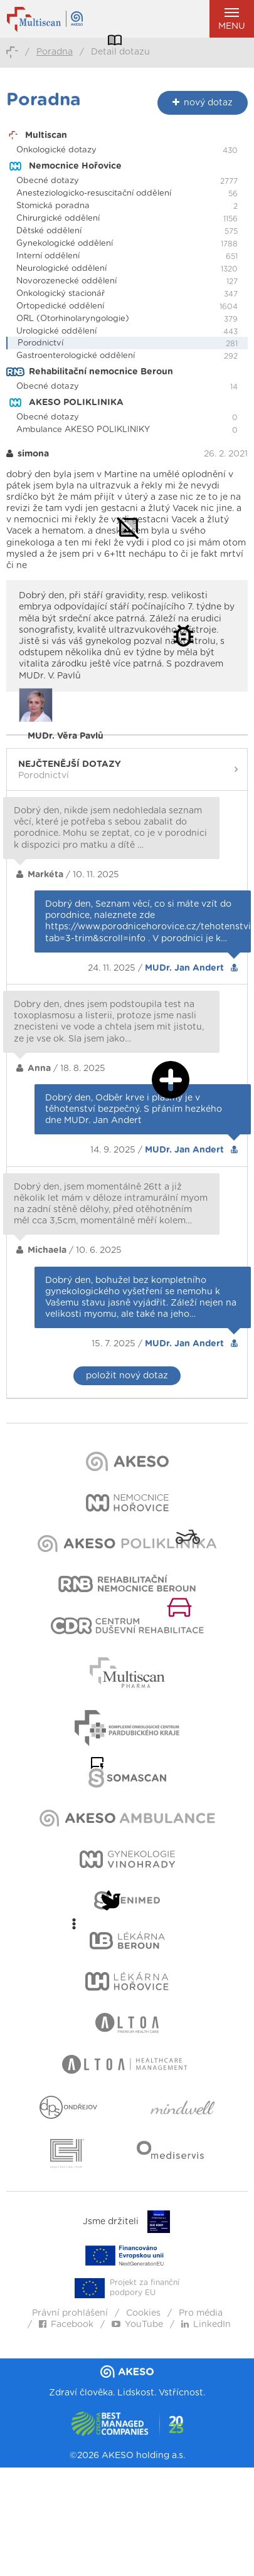  Describe the element at coordinates (129, 527) in the screenshot. I see `image failed to load` at that location.